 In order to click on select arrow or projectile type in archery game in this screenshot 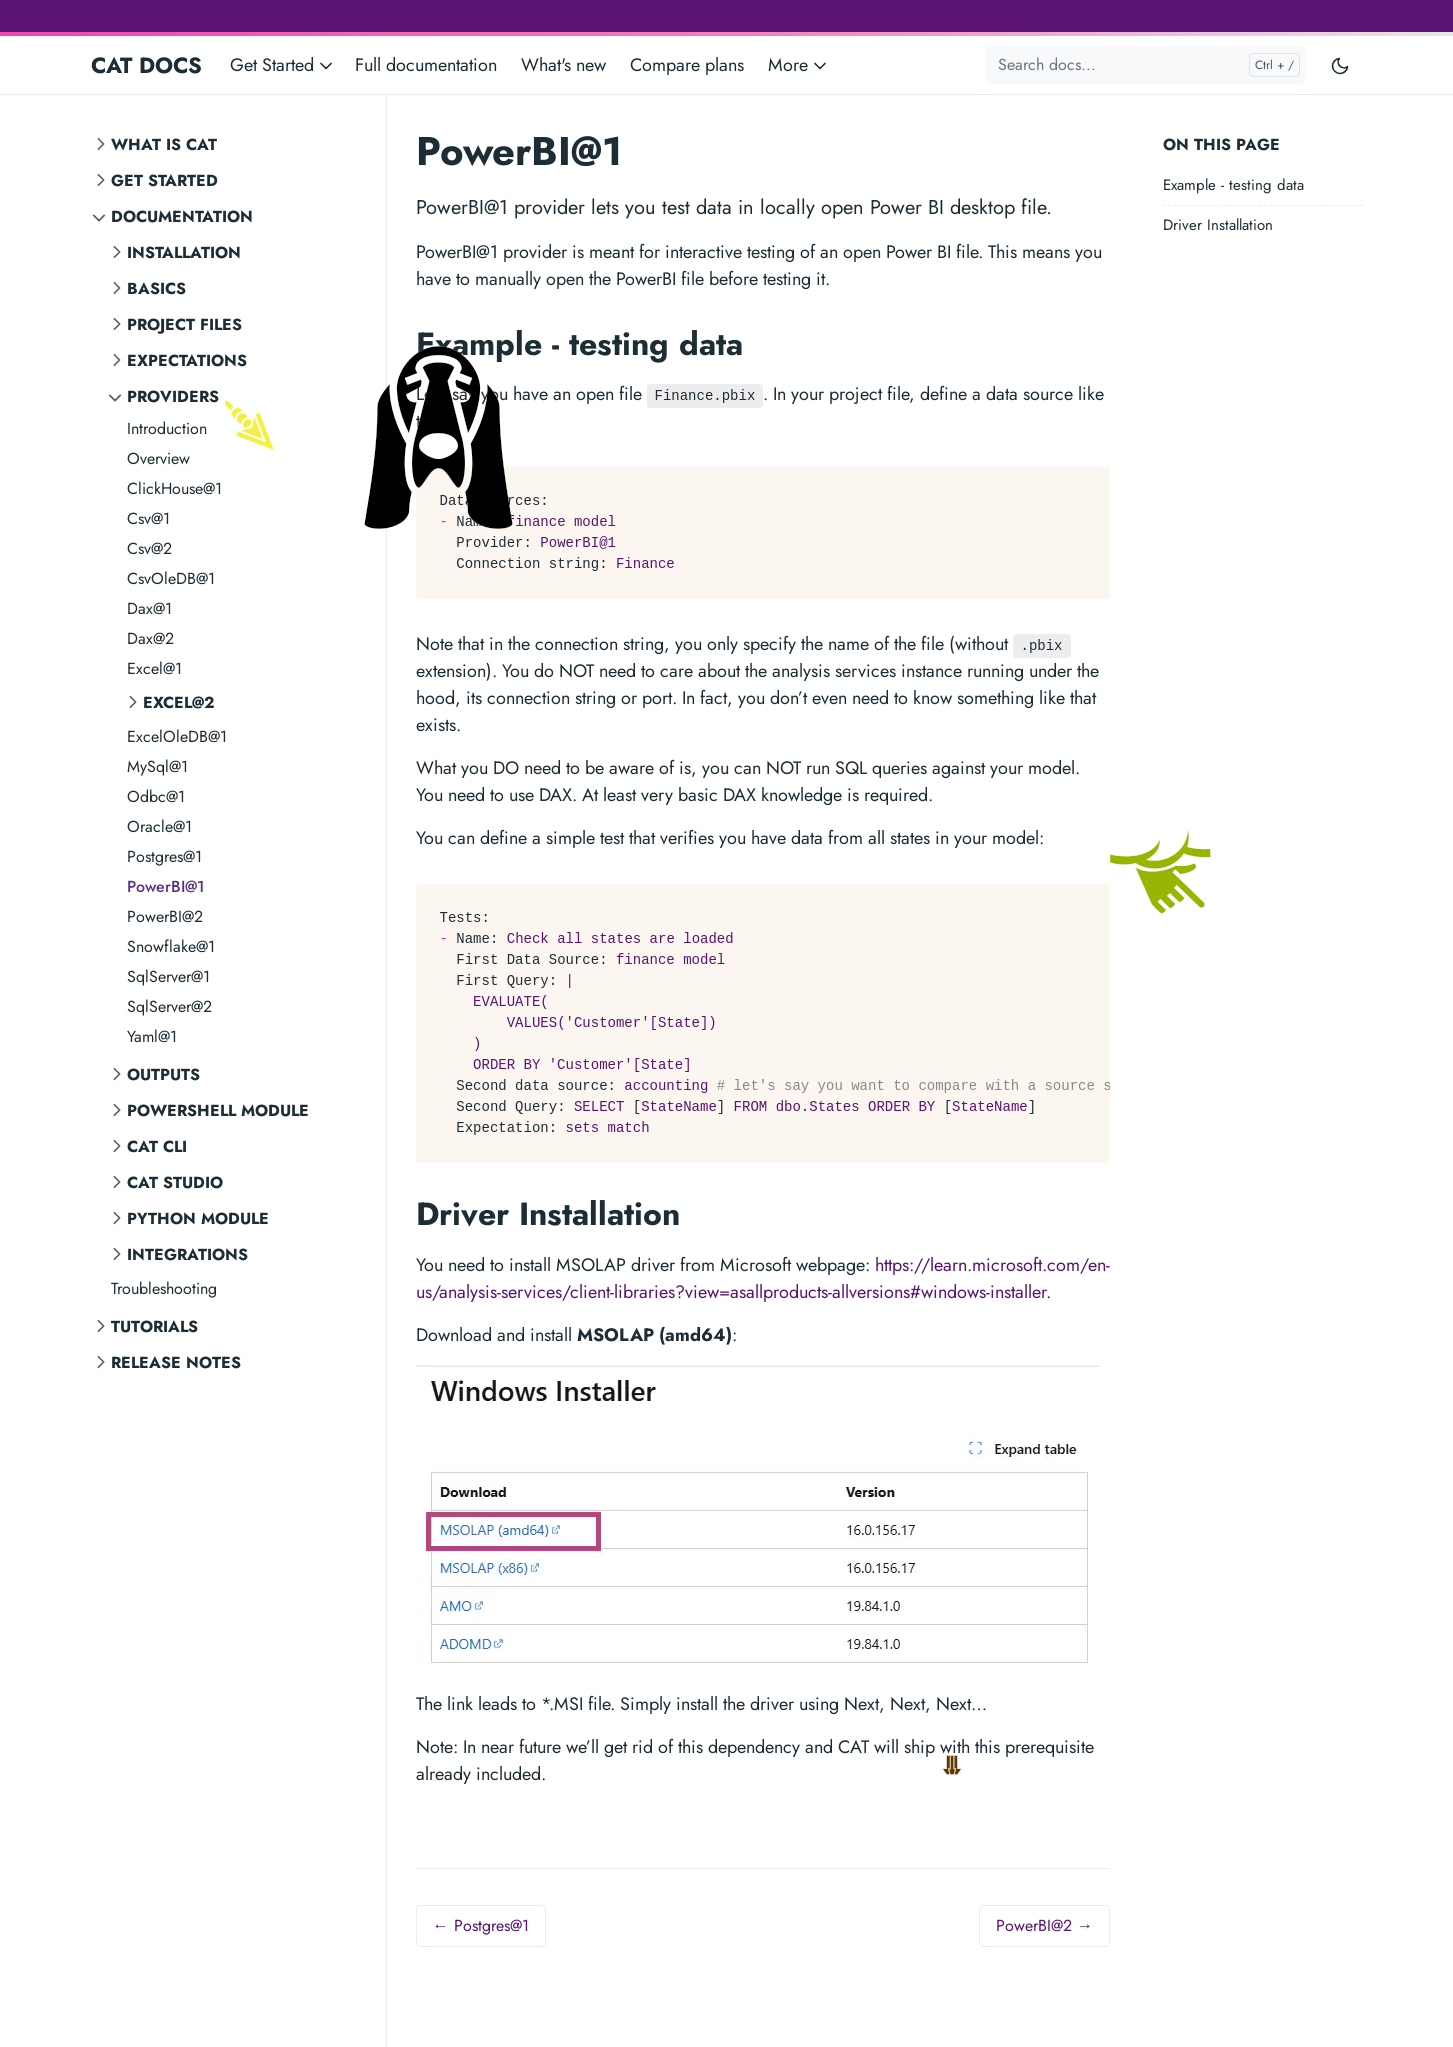, I will do `click(249, 425)`.